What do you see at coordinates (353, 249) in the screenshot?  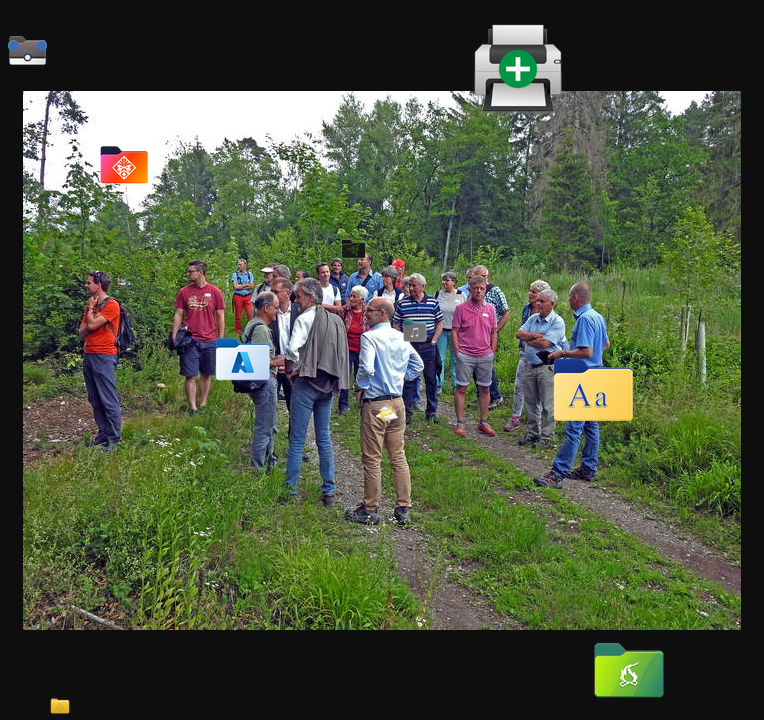 I see `open razer gaming software folder` at bounding box center [353, 249].